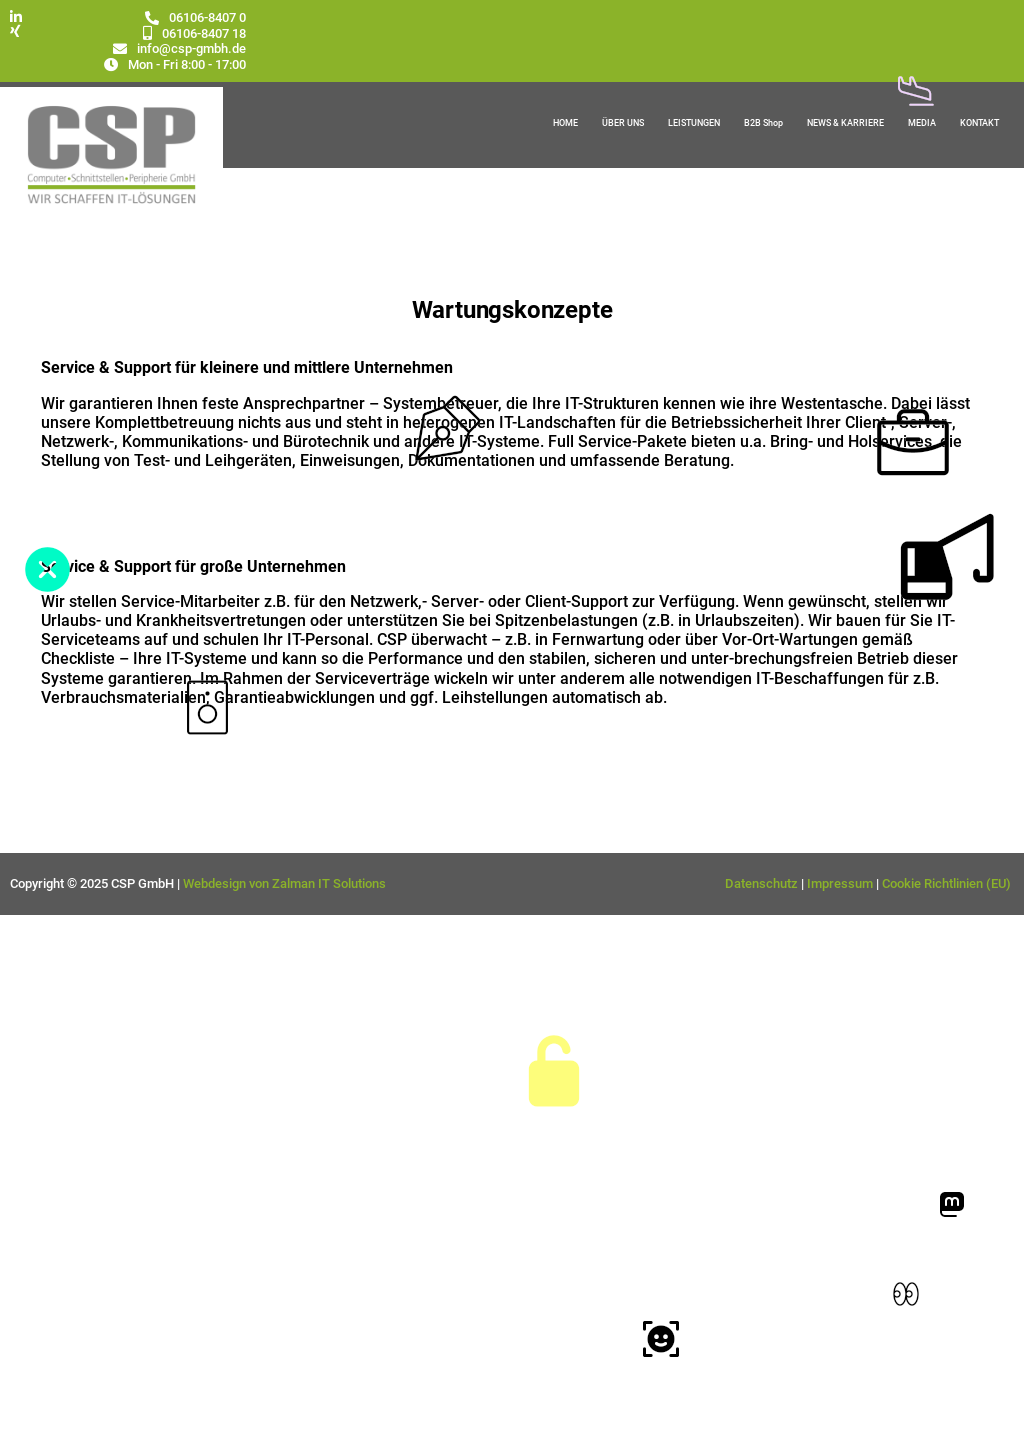  What do you see at coordinates (952, 1204) in the screenshot?
I see `open mastodon app` at bounding box center [952, 1204].